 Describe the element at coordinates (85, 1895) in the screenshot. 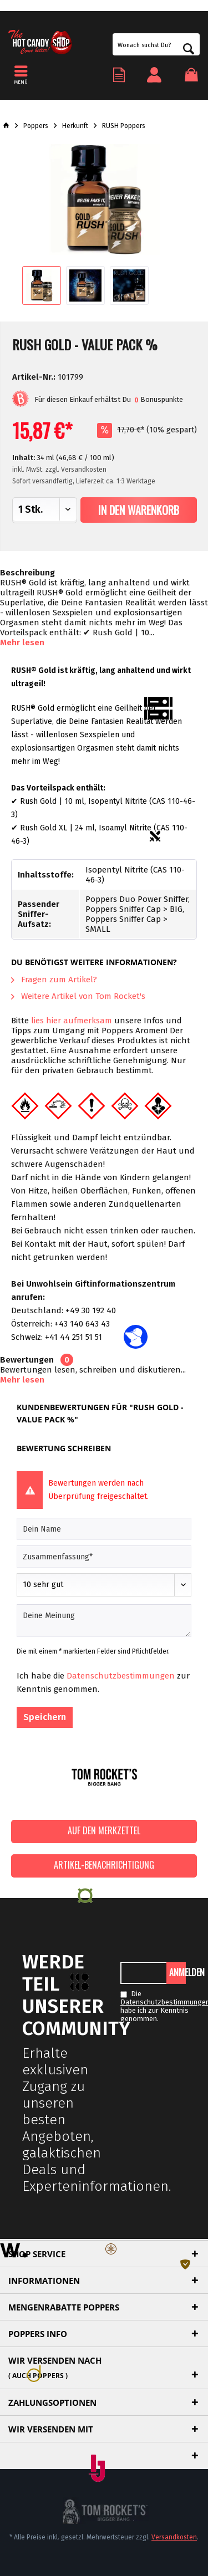

I see `open the Bastyon app` at that location.